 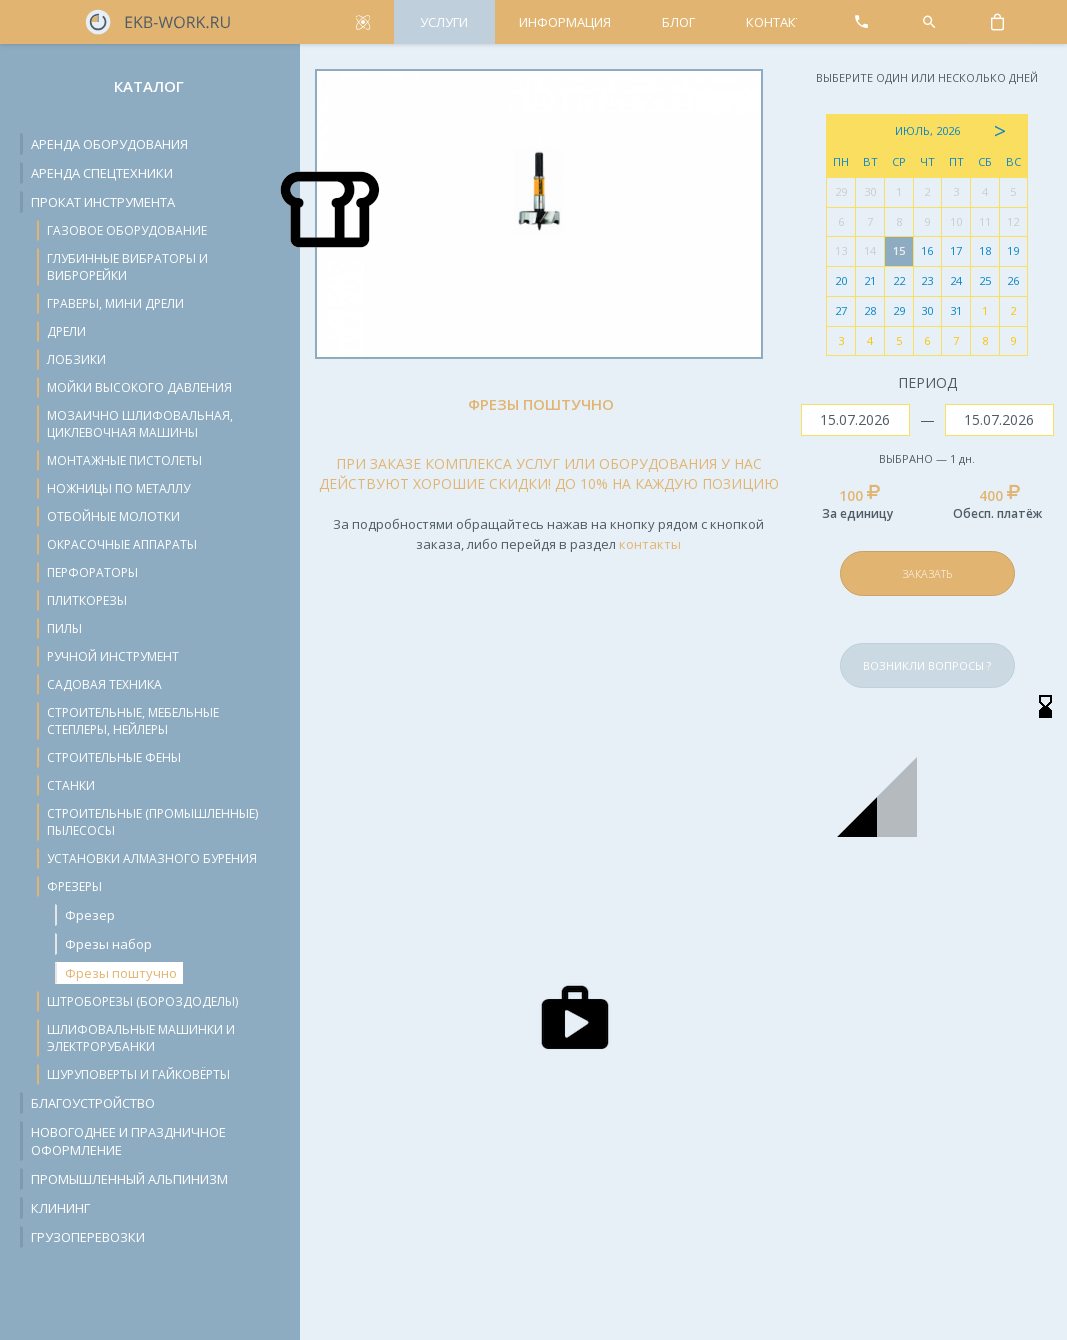 I want to click on open the app store or marketplace, so click(x=575, y=1019).